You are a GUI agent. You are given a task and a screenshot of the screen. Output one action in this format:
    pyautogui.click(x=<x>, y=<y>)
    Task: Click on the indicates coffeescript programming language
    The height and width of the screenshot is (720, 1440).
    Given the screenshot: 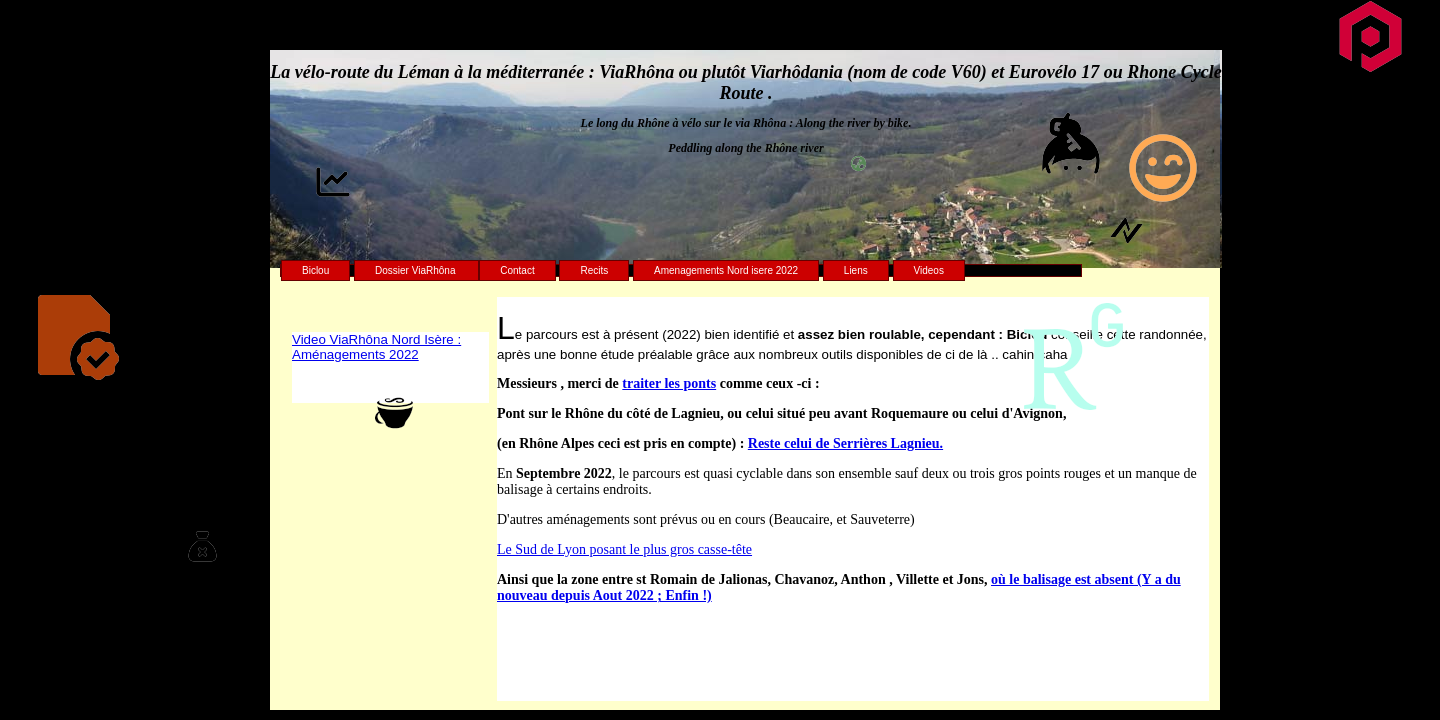 What is the action you would take?
    pyautogui.click(x=394, y=413)
    